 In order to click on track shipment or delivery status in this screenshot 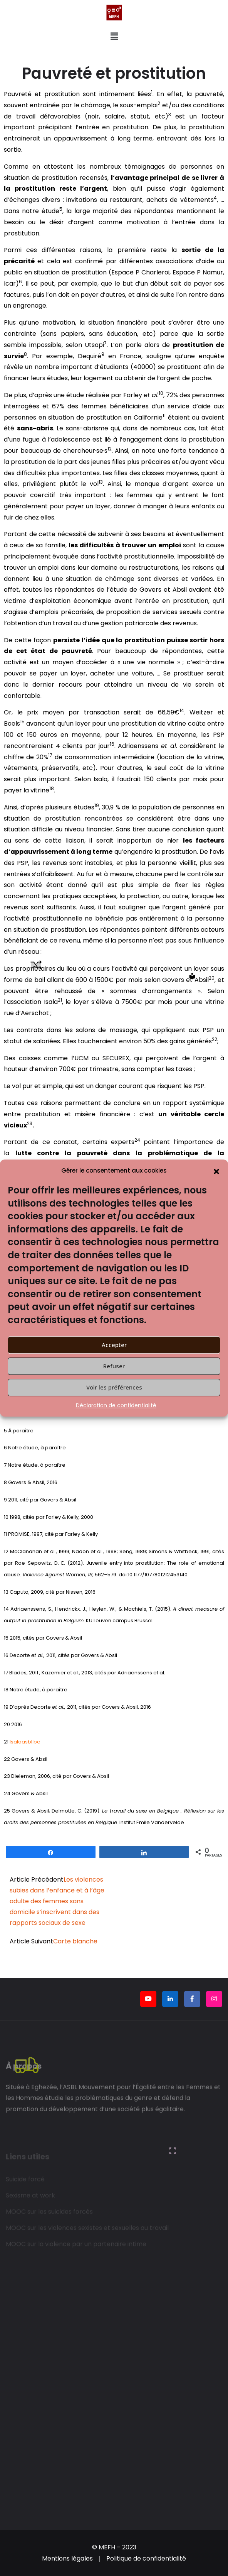, I will do `click(27, 2065)`.